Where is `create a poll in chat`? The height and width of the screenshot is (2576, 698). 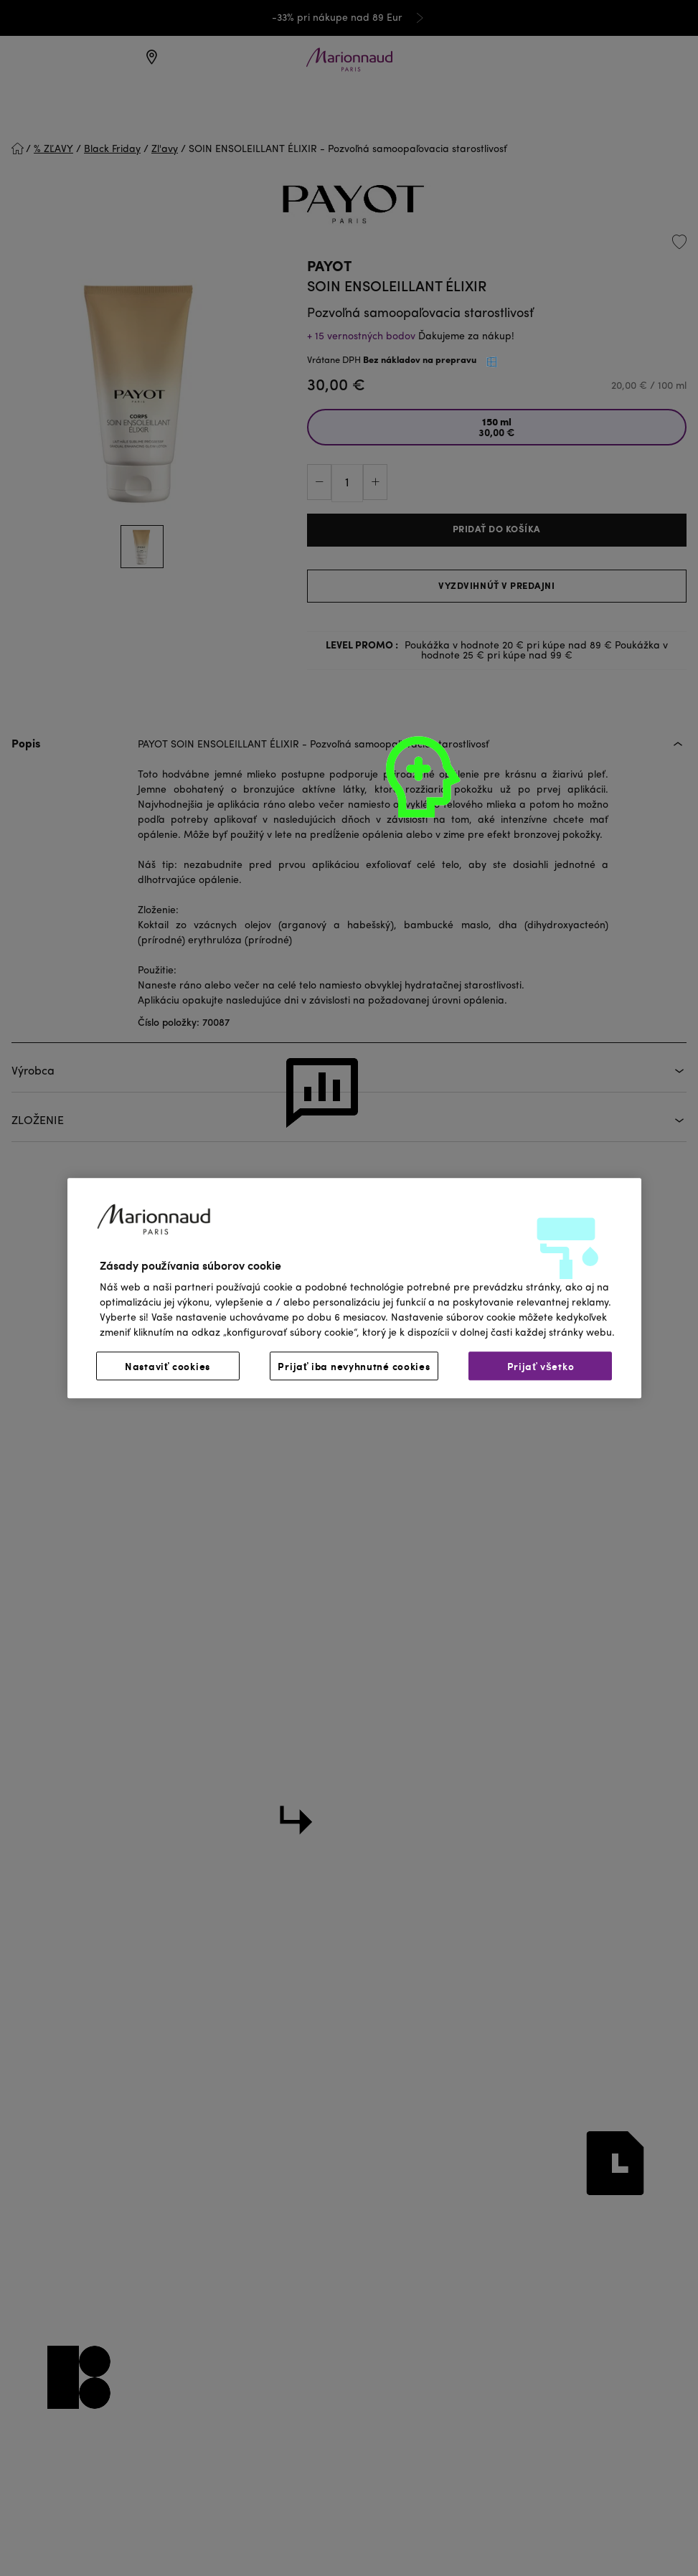
create a poll in chat is located at coordinates (322, 1090).